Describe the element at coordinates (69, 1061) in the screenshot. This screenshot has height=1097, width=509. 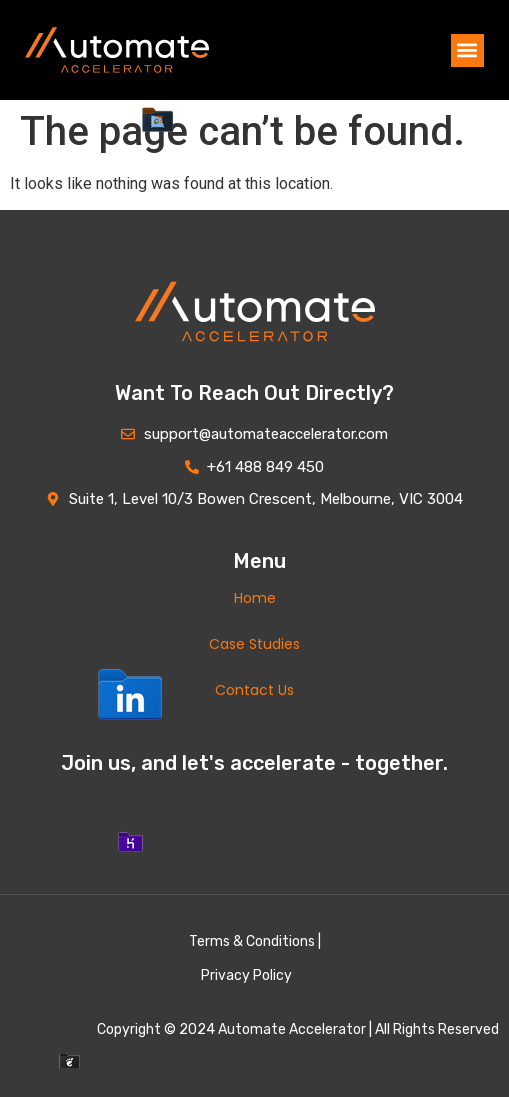
I see `open gnome-related files folder` at that location.